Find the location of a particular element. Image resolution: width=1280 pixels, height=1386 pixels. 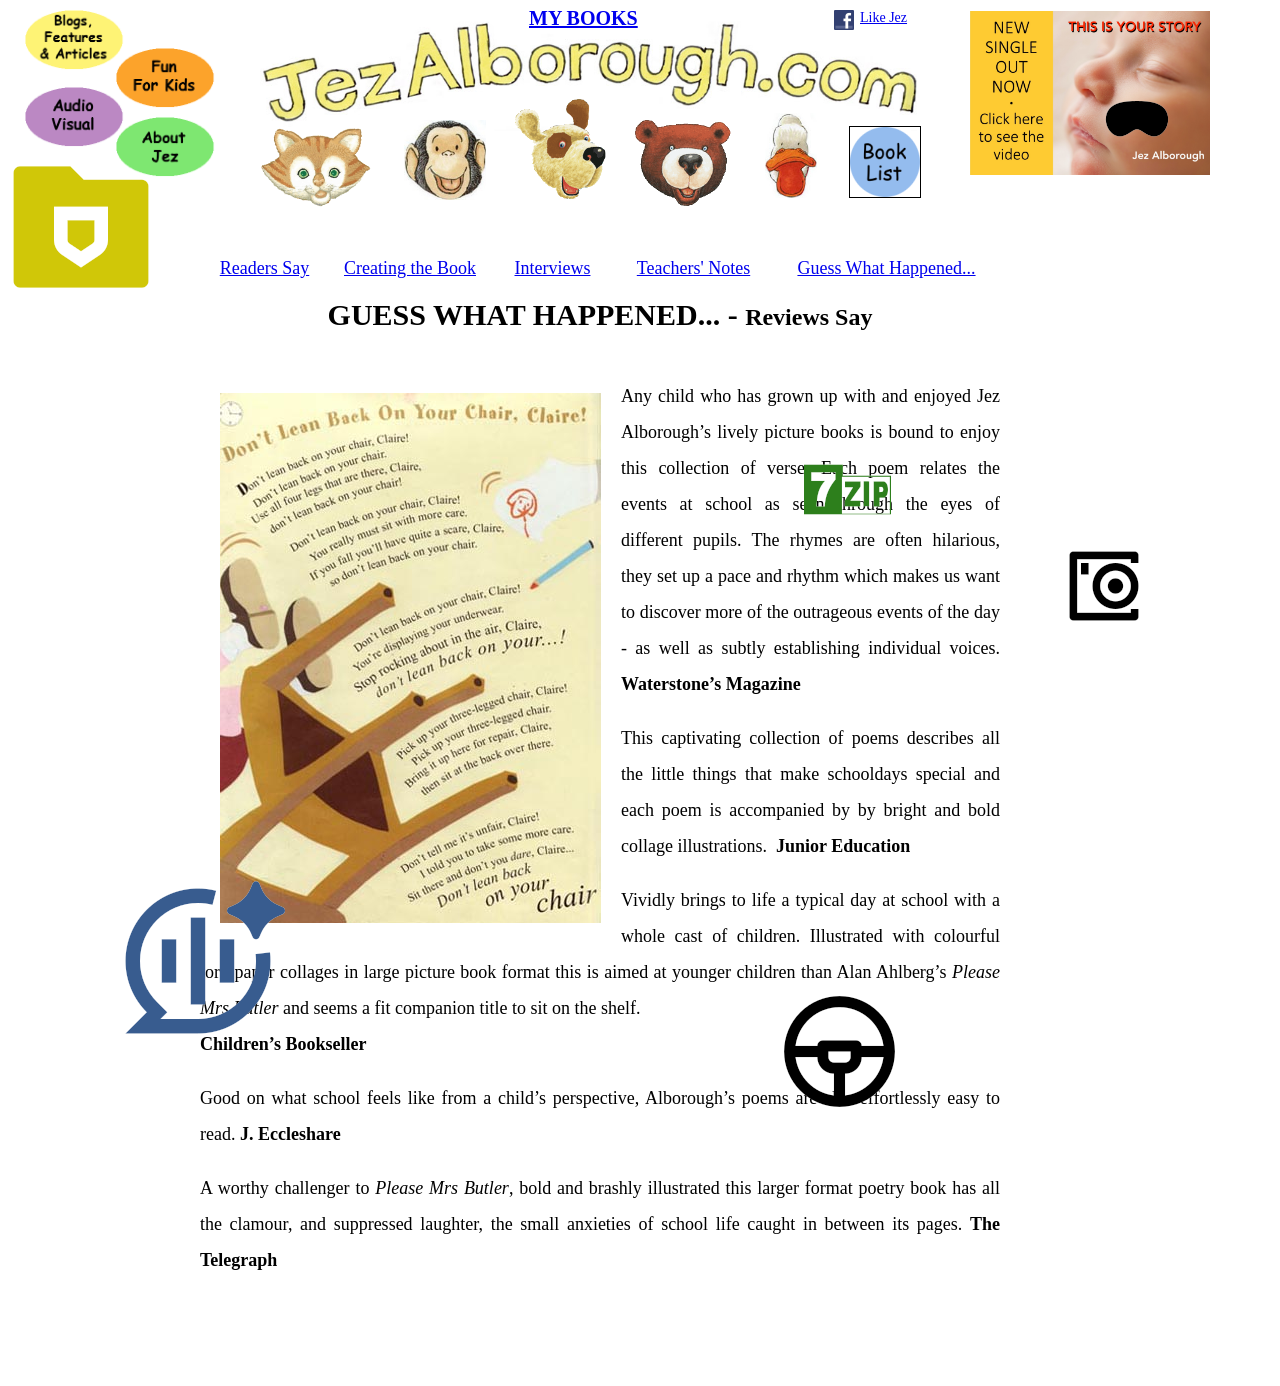

access virtual reality or immersive mode is located at coordinates (1137, 118).